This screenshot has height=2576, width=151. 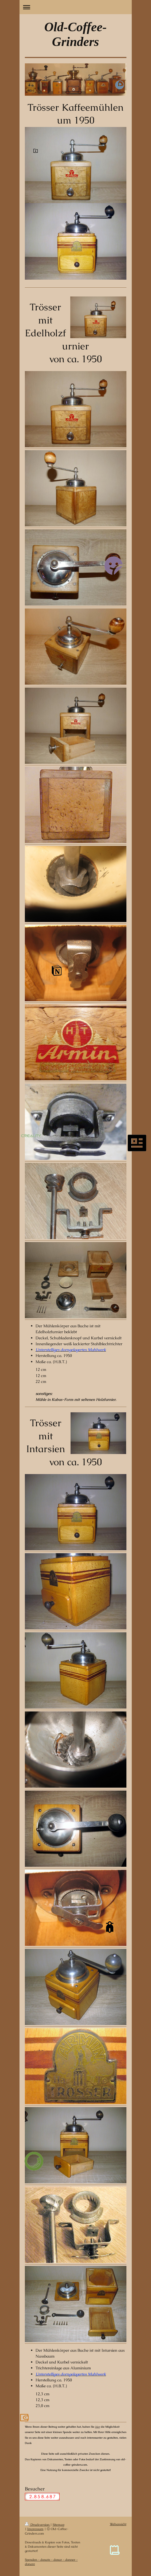 I want to click on add a sticker to your message, so click(x=114, y=566).